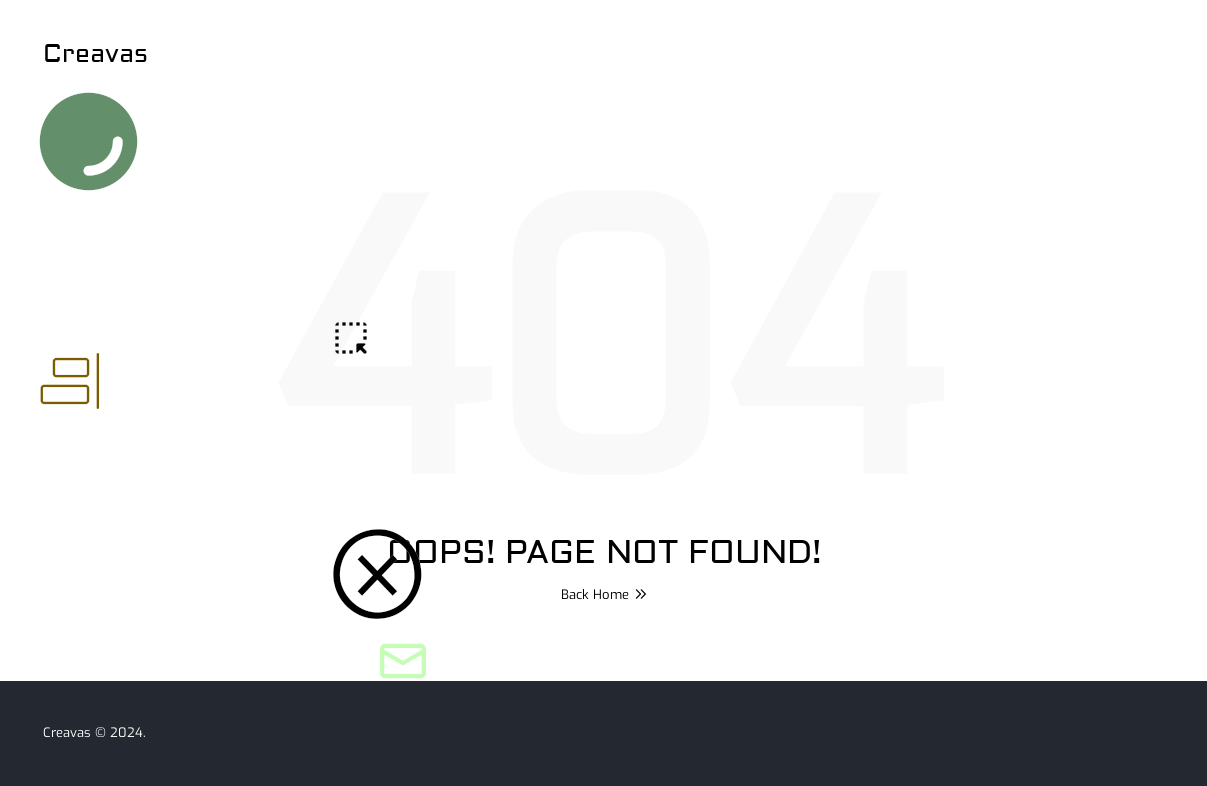 Image resolution: width=1207 pixels, height=786 pixels. Describe the element at coordinates (378, 574) in the screenshot. I see `indicates an error or failed action` at that location.